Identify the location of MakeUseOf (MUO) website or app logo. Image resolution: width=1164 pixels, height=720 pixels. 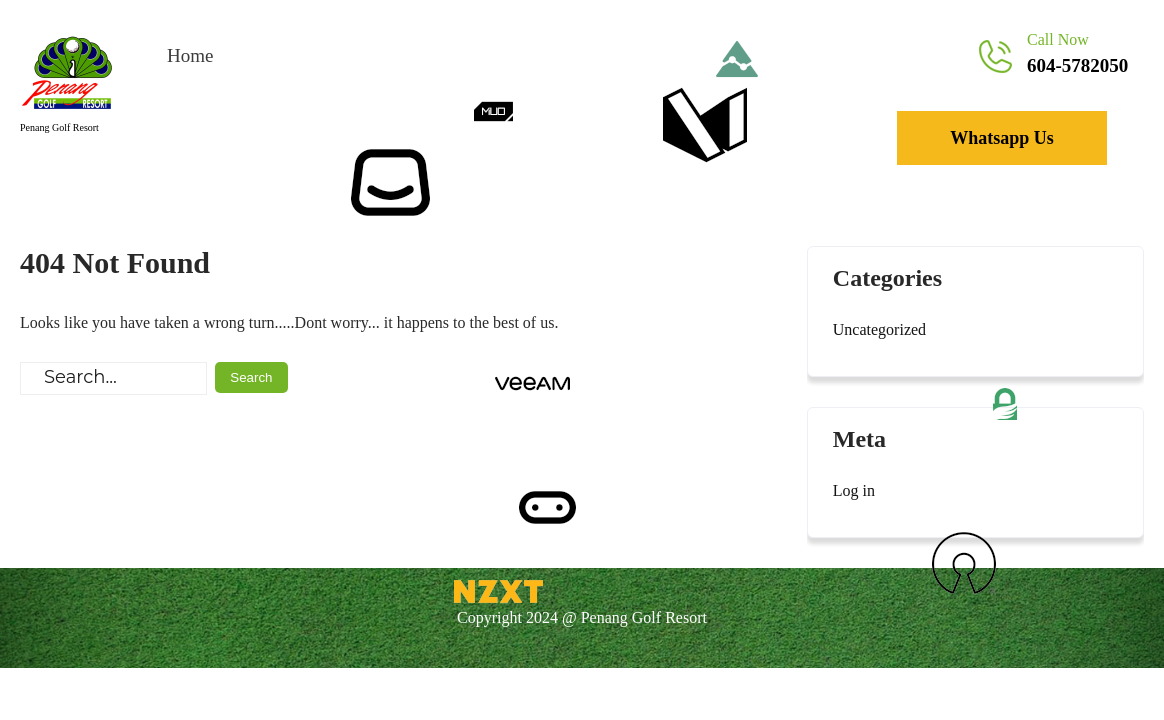
(493, 111).